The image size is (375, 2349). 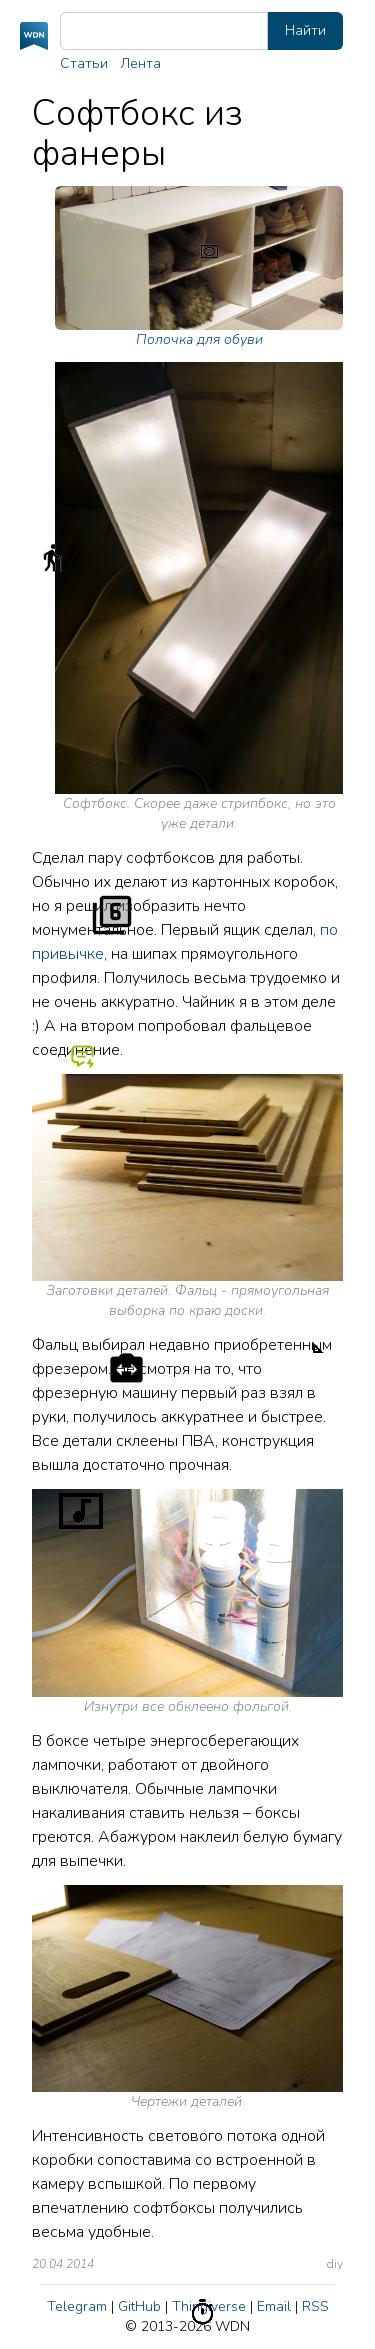 I want to click on switch between front and rear camera, so click(x=126, y=1369).